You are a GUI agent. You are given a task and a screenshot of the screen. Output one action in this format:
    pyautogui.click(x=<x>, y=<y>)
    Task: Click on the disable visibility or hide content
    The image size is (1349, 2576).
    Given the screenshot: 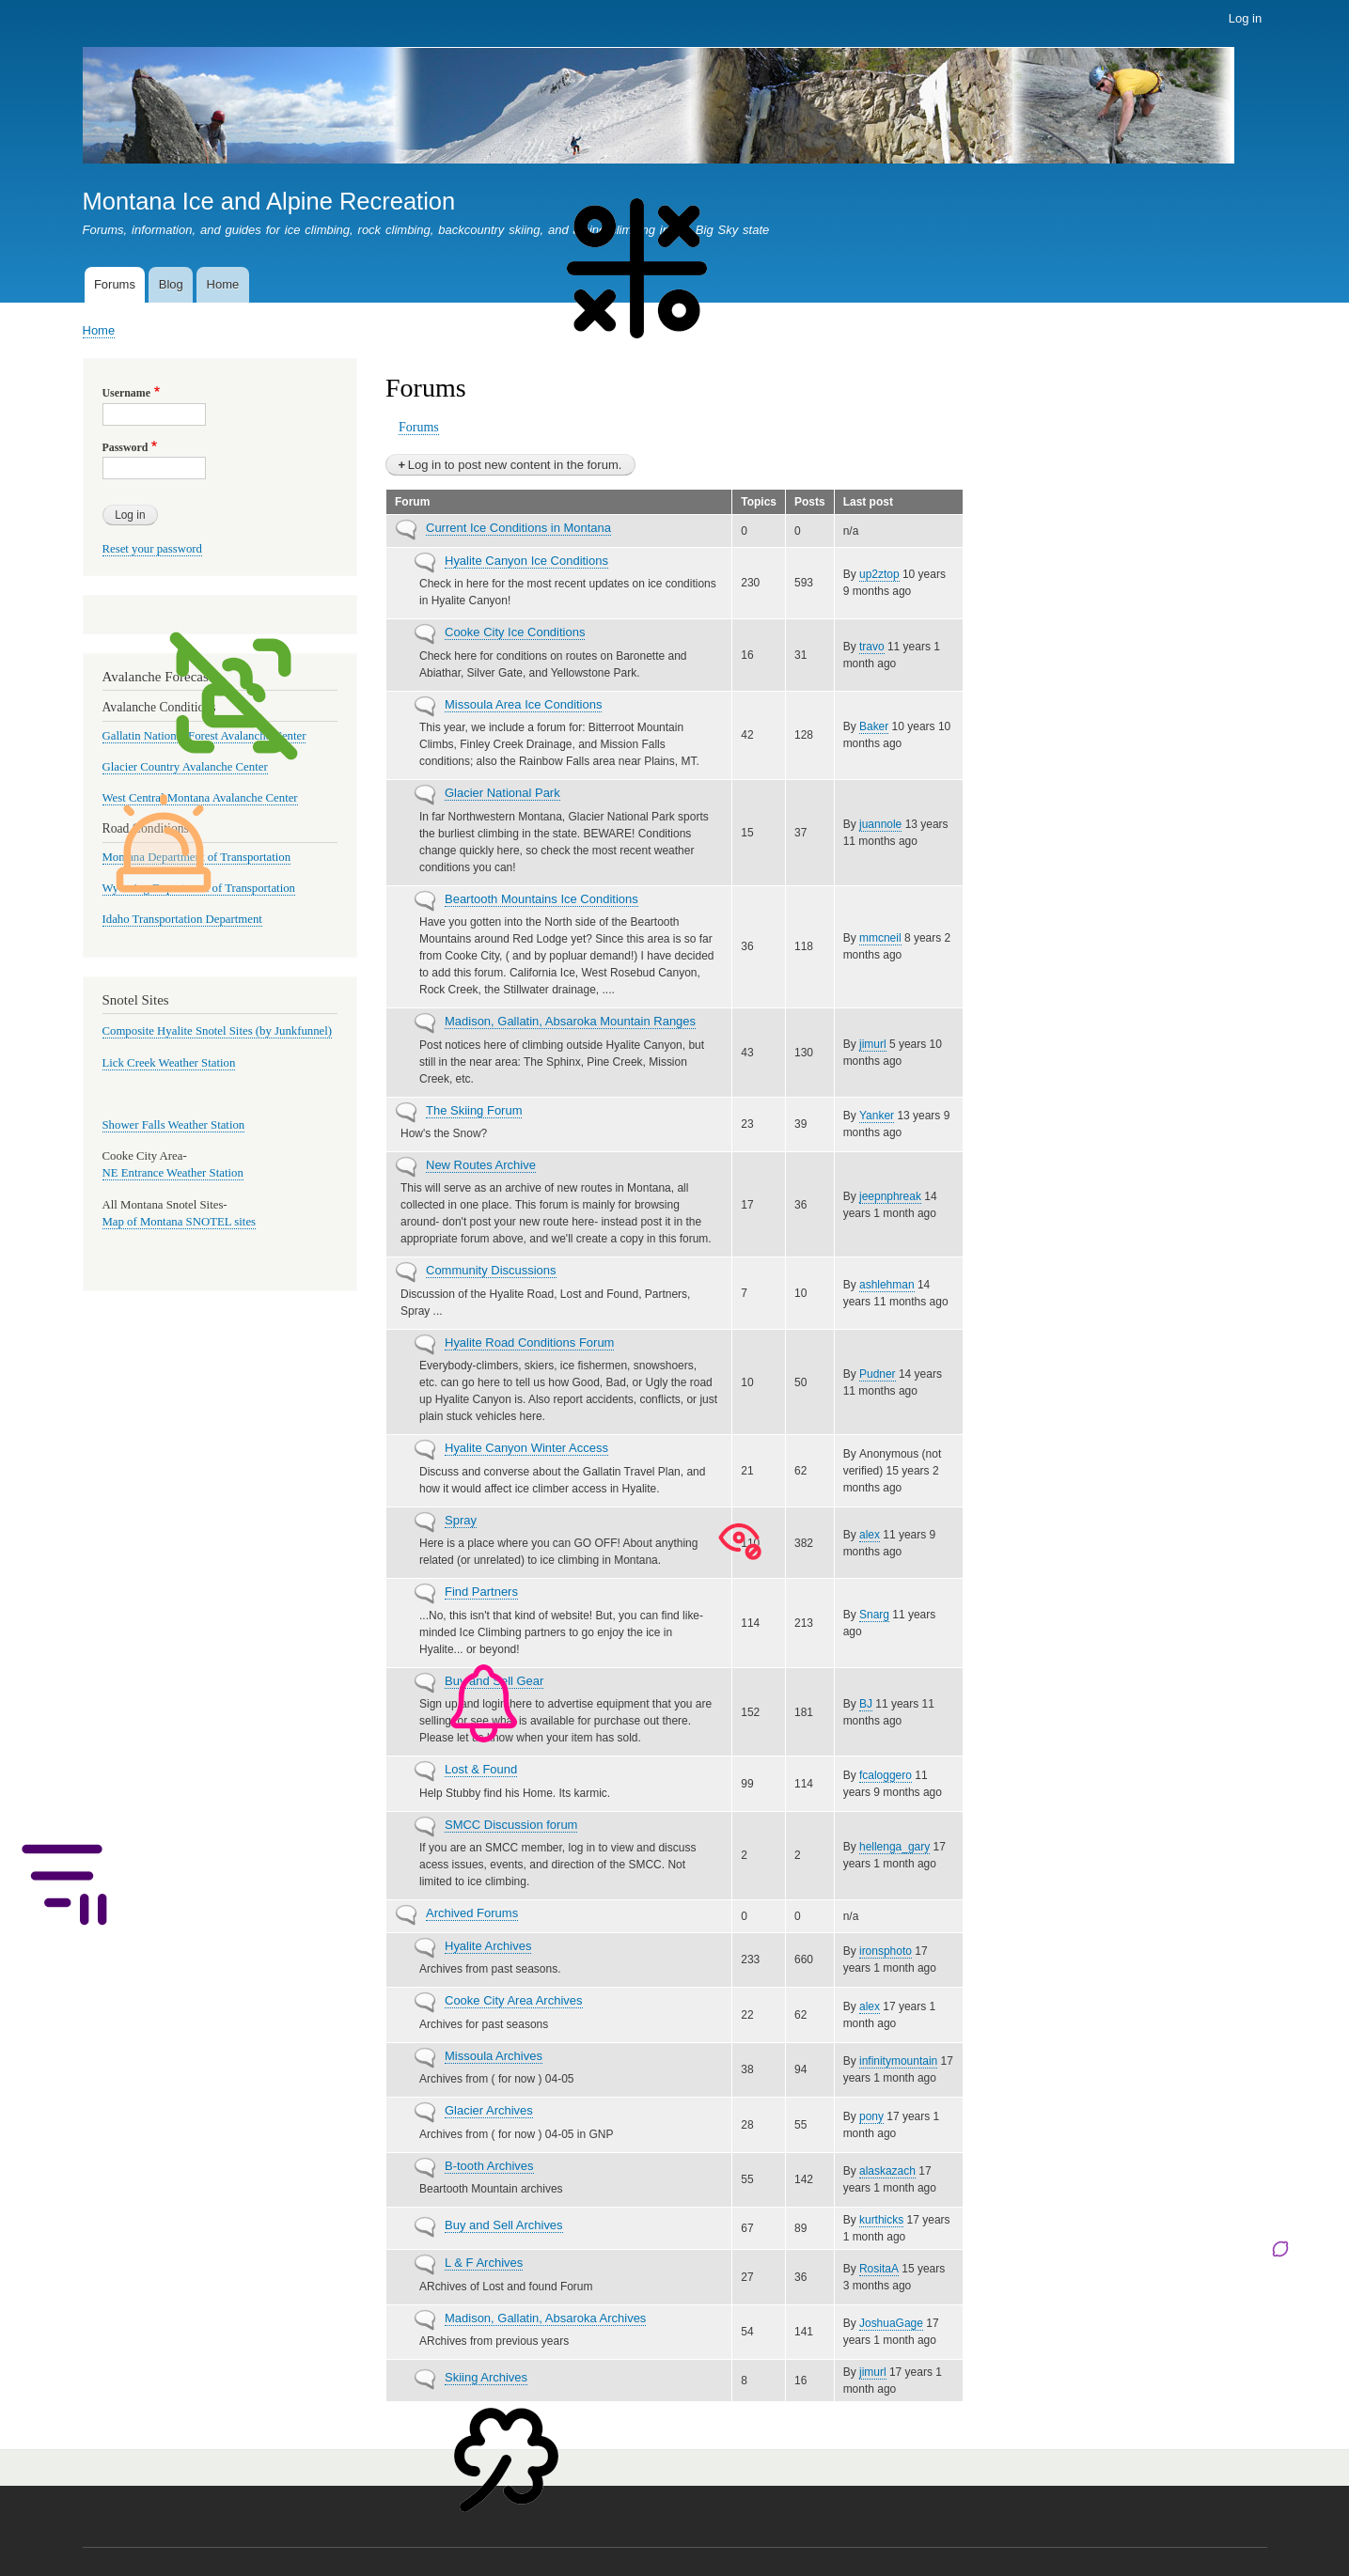 What is the action you would take?
    pyautogui.click(x=739, y=1538)
    